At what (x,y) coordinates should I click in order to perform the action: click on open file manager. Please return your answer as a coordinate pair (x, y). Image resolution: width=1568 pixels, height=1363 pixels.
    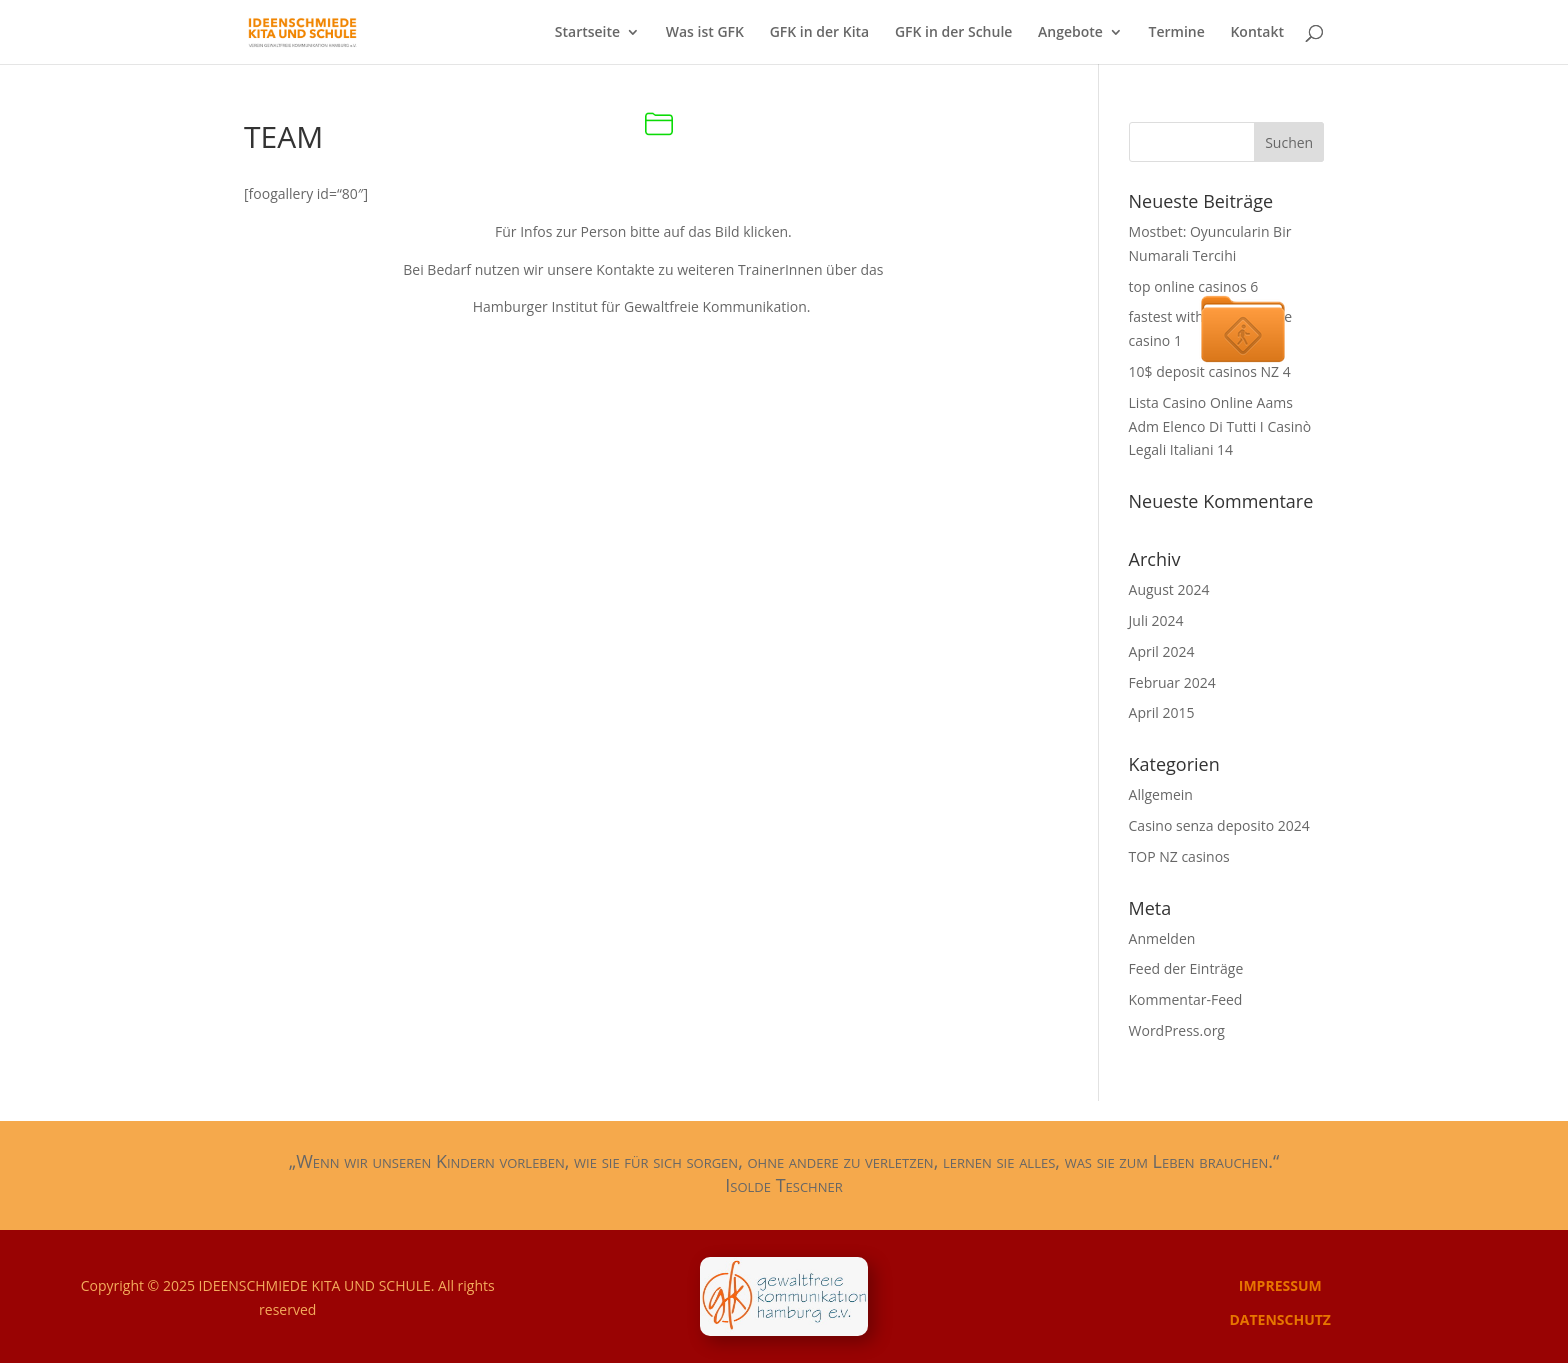
    Looking at the image, I should click on (659, 123).